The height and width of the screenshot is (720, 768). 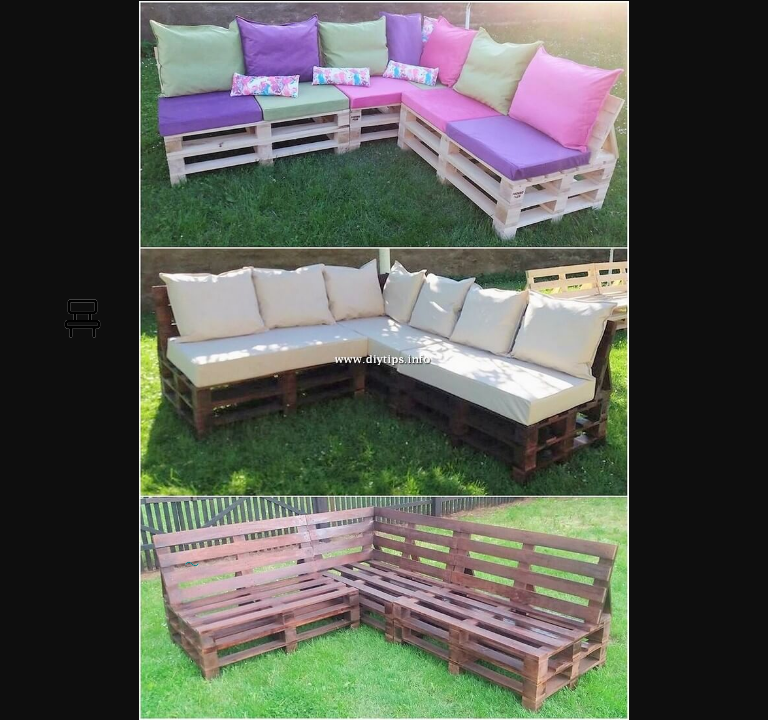 I want to click on indicates approximate or similar value, so click(x=192, y=564).